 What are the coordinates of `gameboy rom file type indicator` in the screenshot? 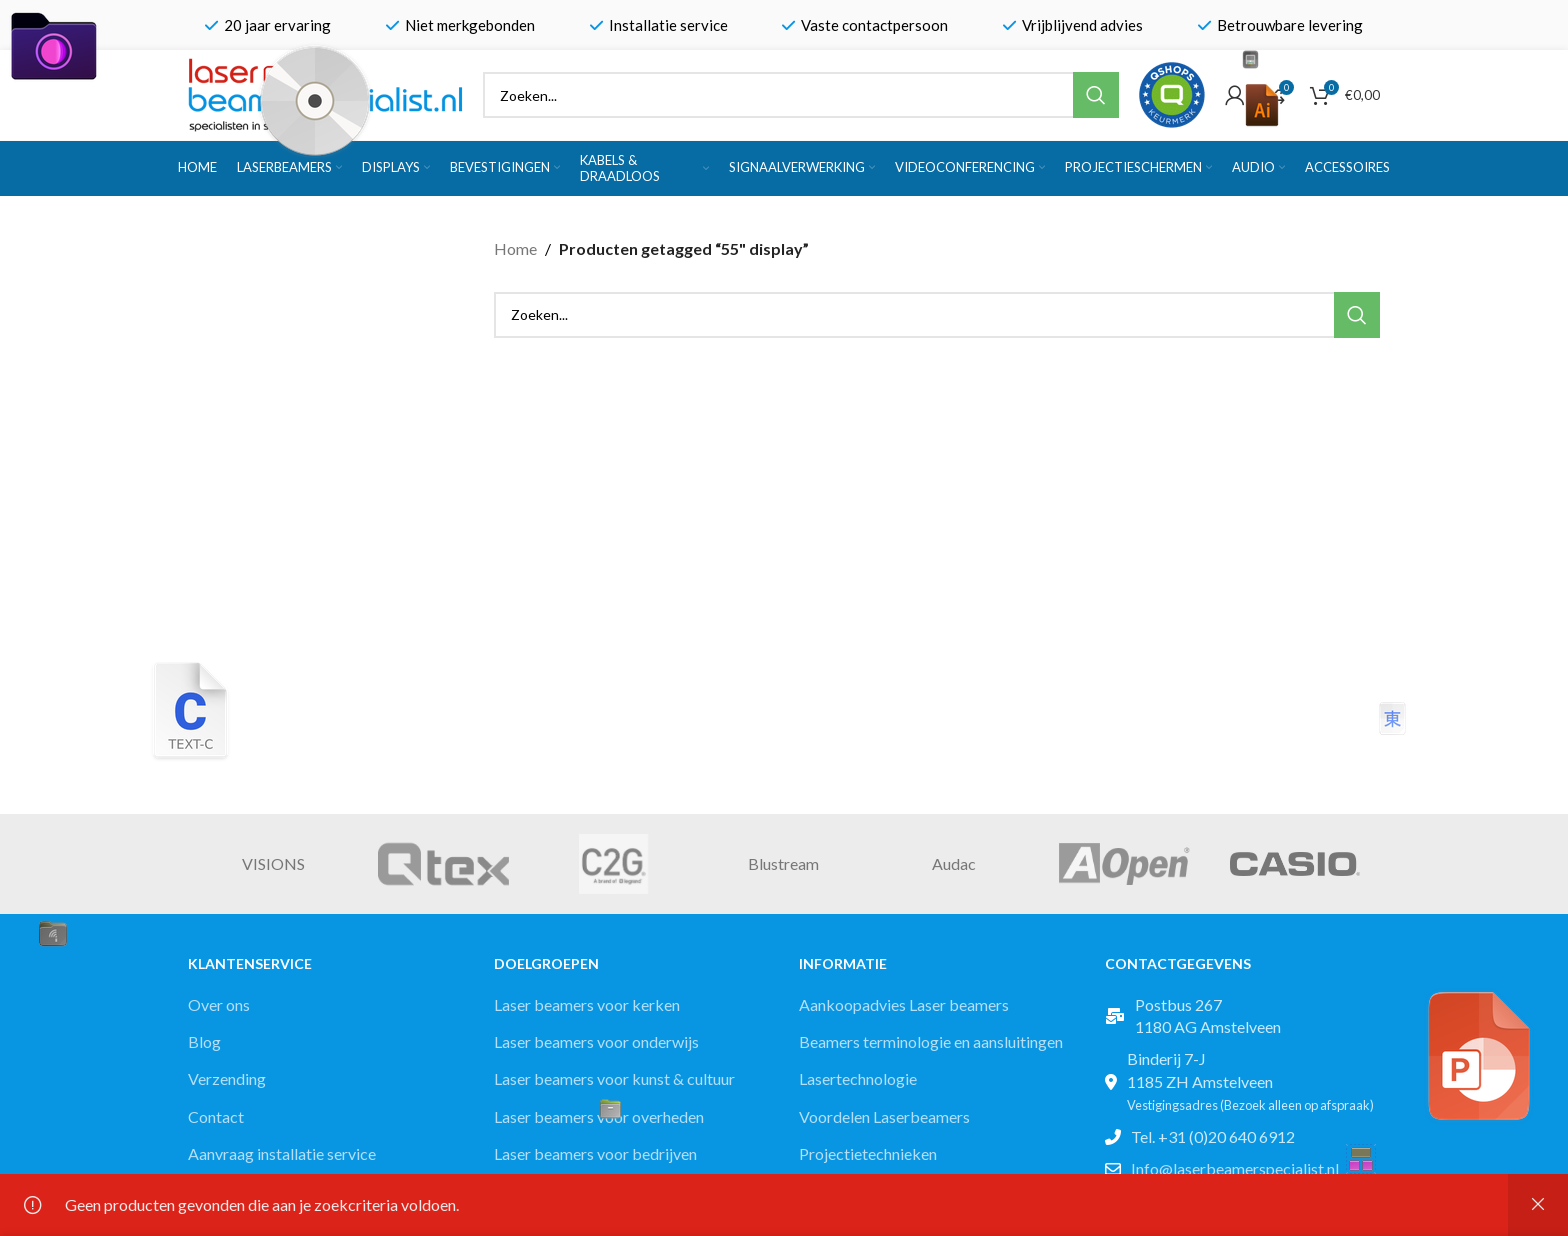 It's located at (1250, 59).